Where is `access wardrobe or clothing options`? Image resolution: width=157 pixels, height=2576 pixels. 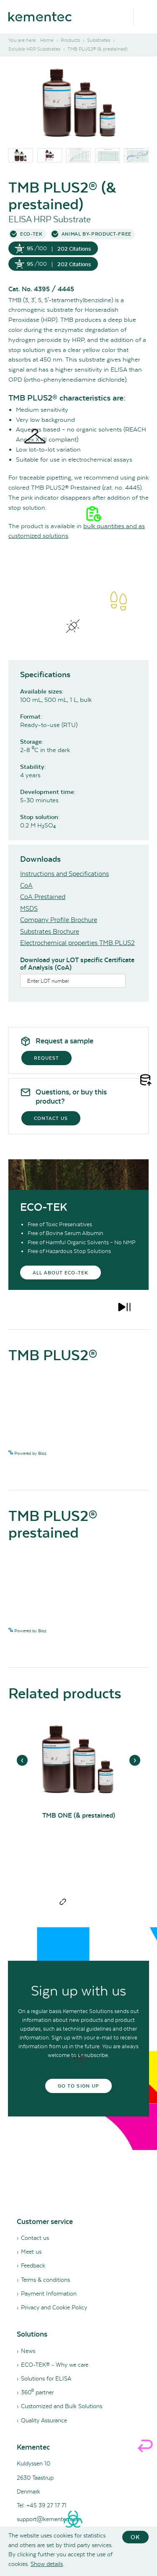
access wardrobe or clothing options is located at coordinates (35, 437).